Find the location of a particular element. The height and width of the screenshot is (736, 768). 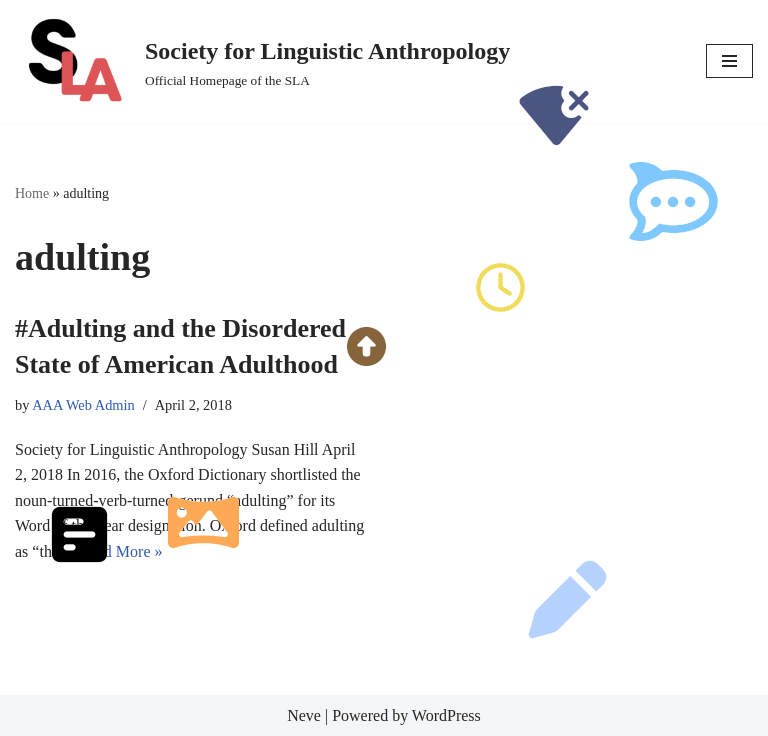

scroll to top of page is located at coordinates (366, 346).